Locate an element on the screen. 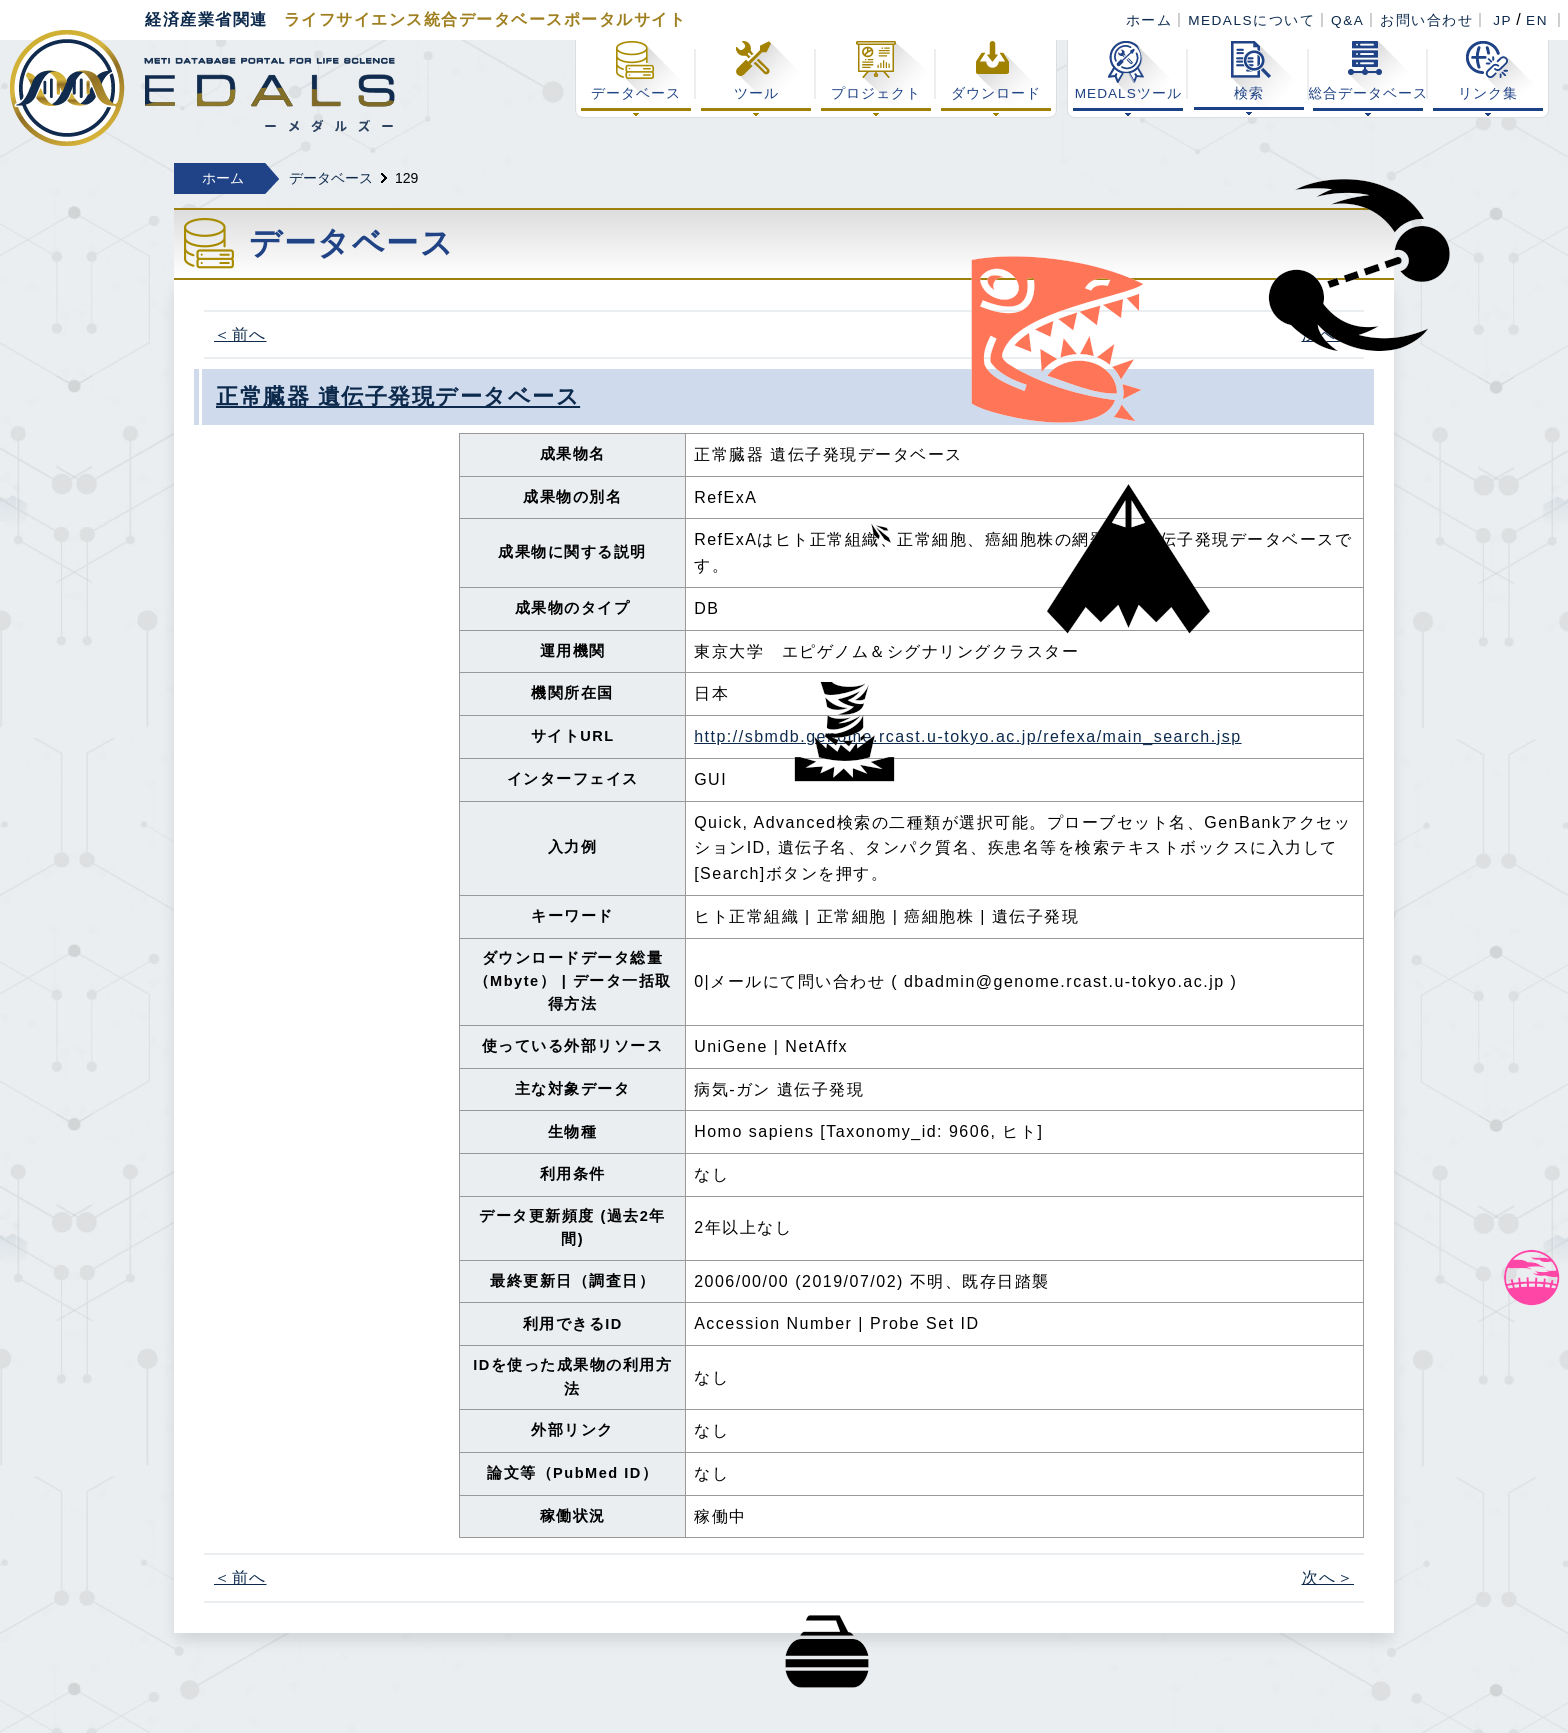 This screenshot has width=1568, height=1733. view helicoprion creature profile is located at coordinates (1056, 339).